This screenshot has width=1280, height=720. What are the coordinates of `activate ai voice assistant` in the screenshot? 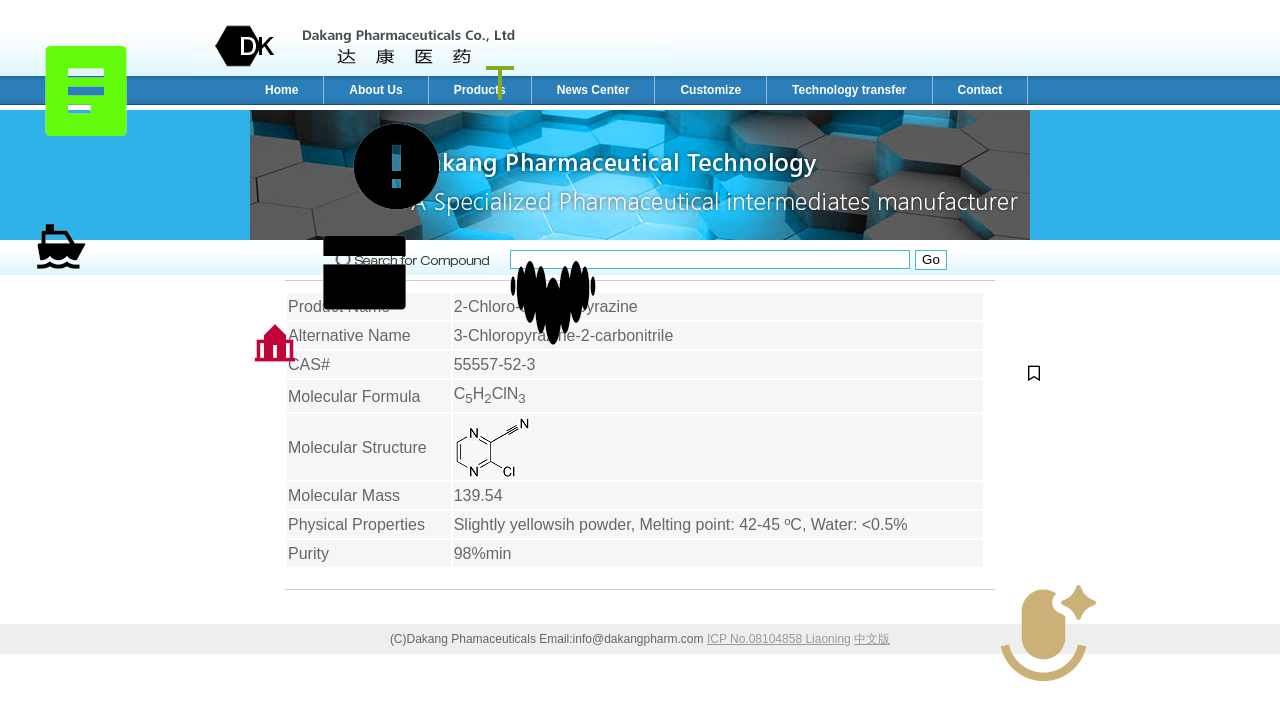 It's located at (1043, 637).